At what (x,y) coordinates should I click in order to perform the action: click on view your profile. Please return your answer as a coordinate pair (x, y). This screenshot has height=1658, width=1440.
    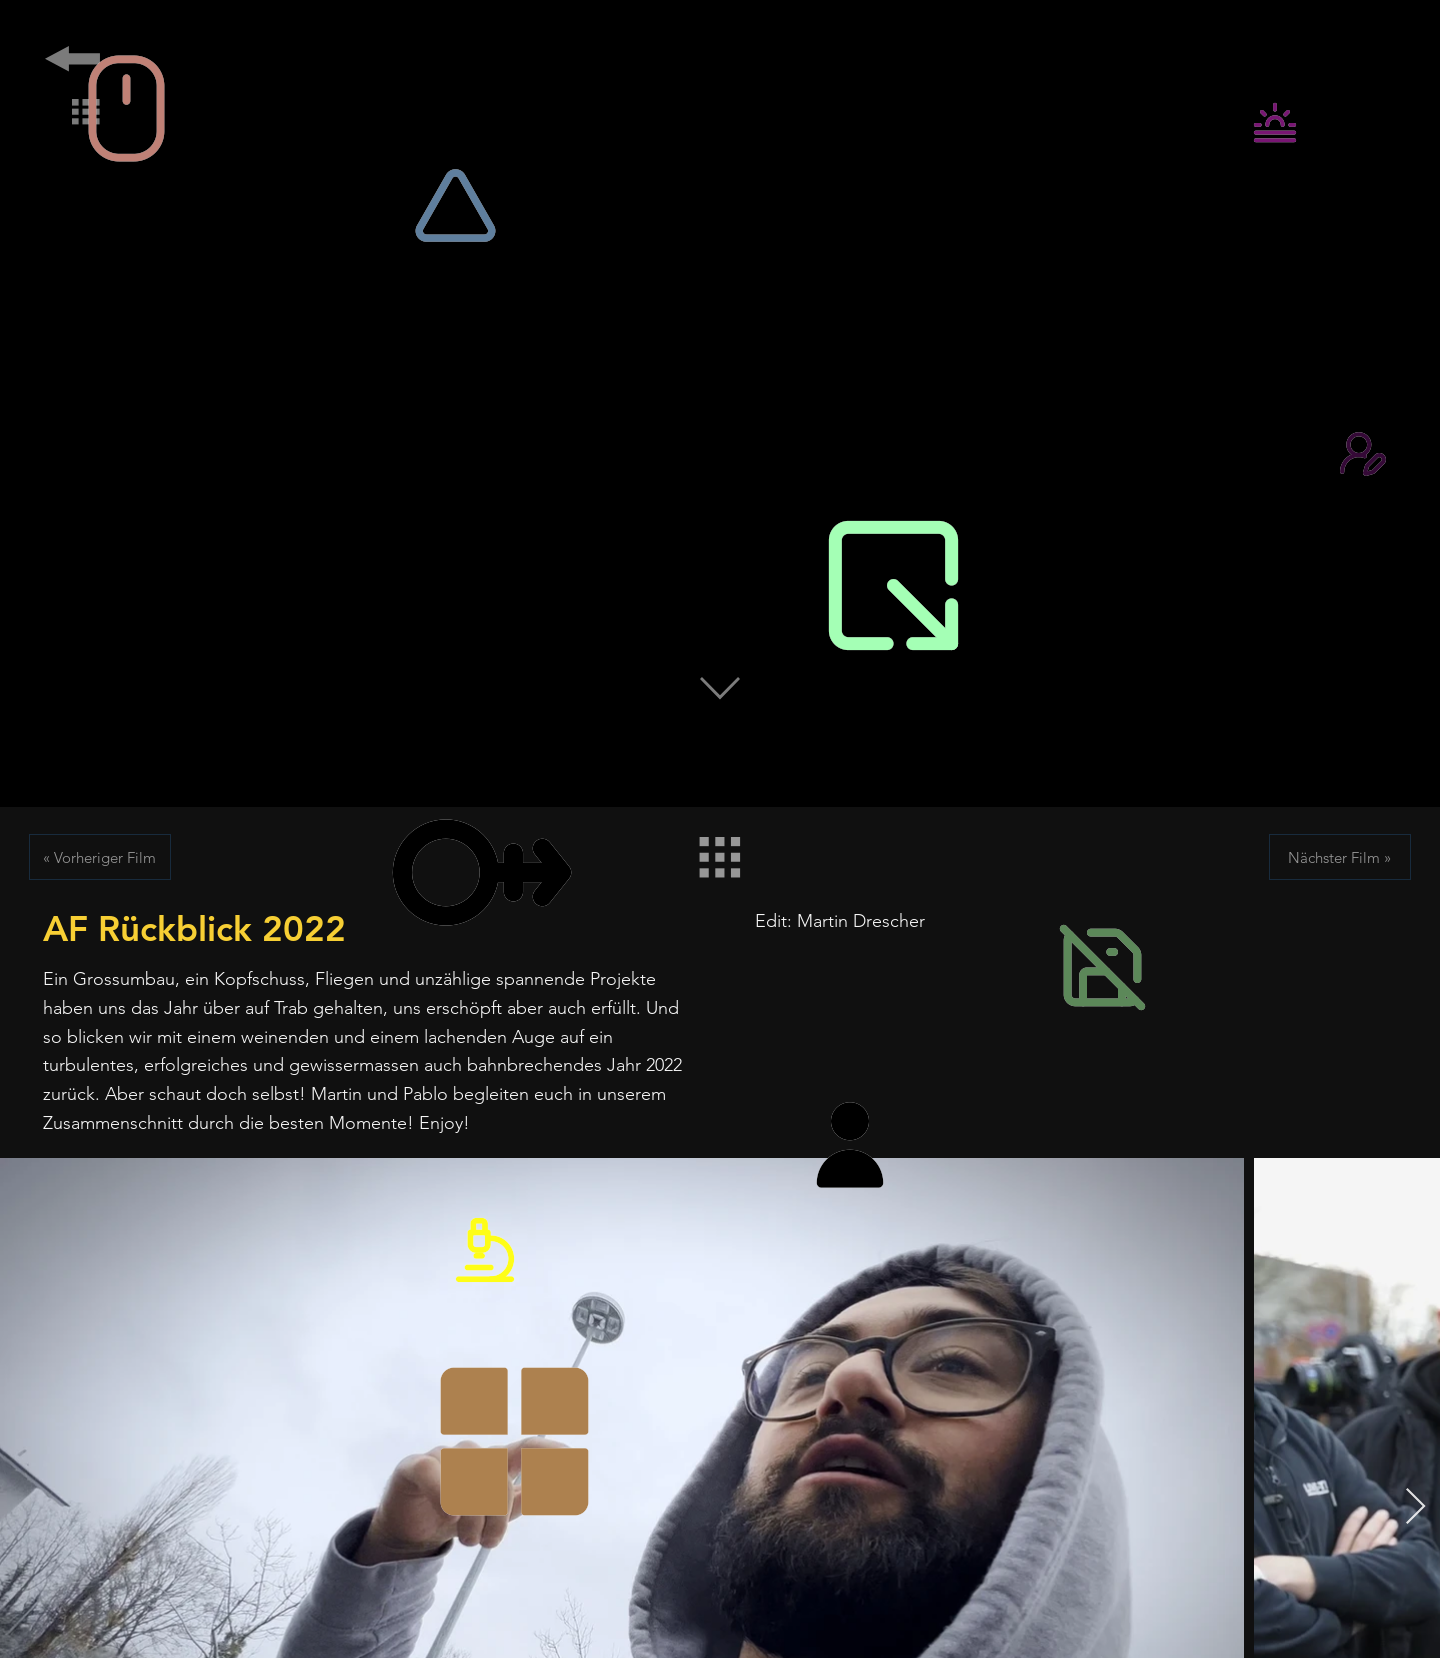
    Looking at the image, I should click on (850, 1145).